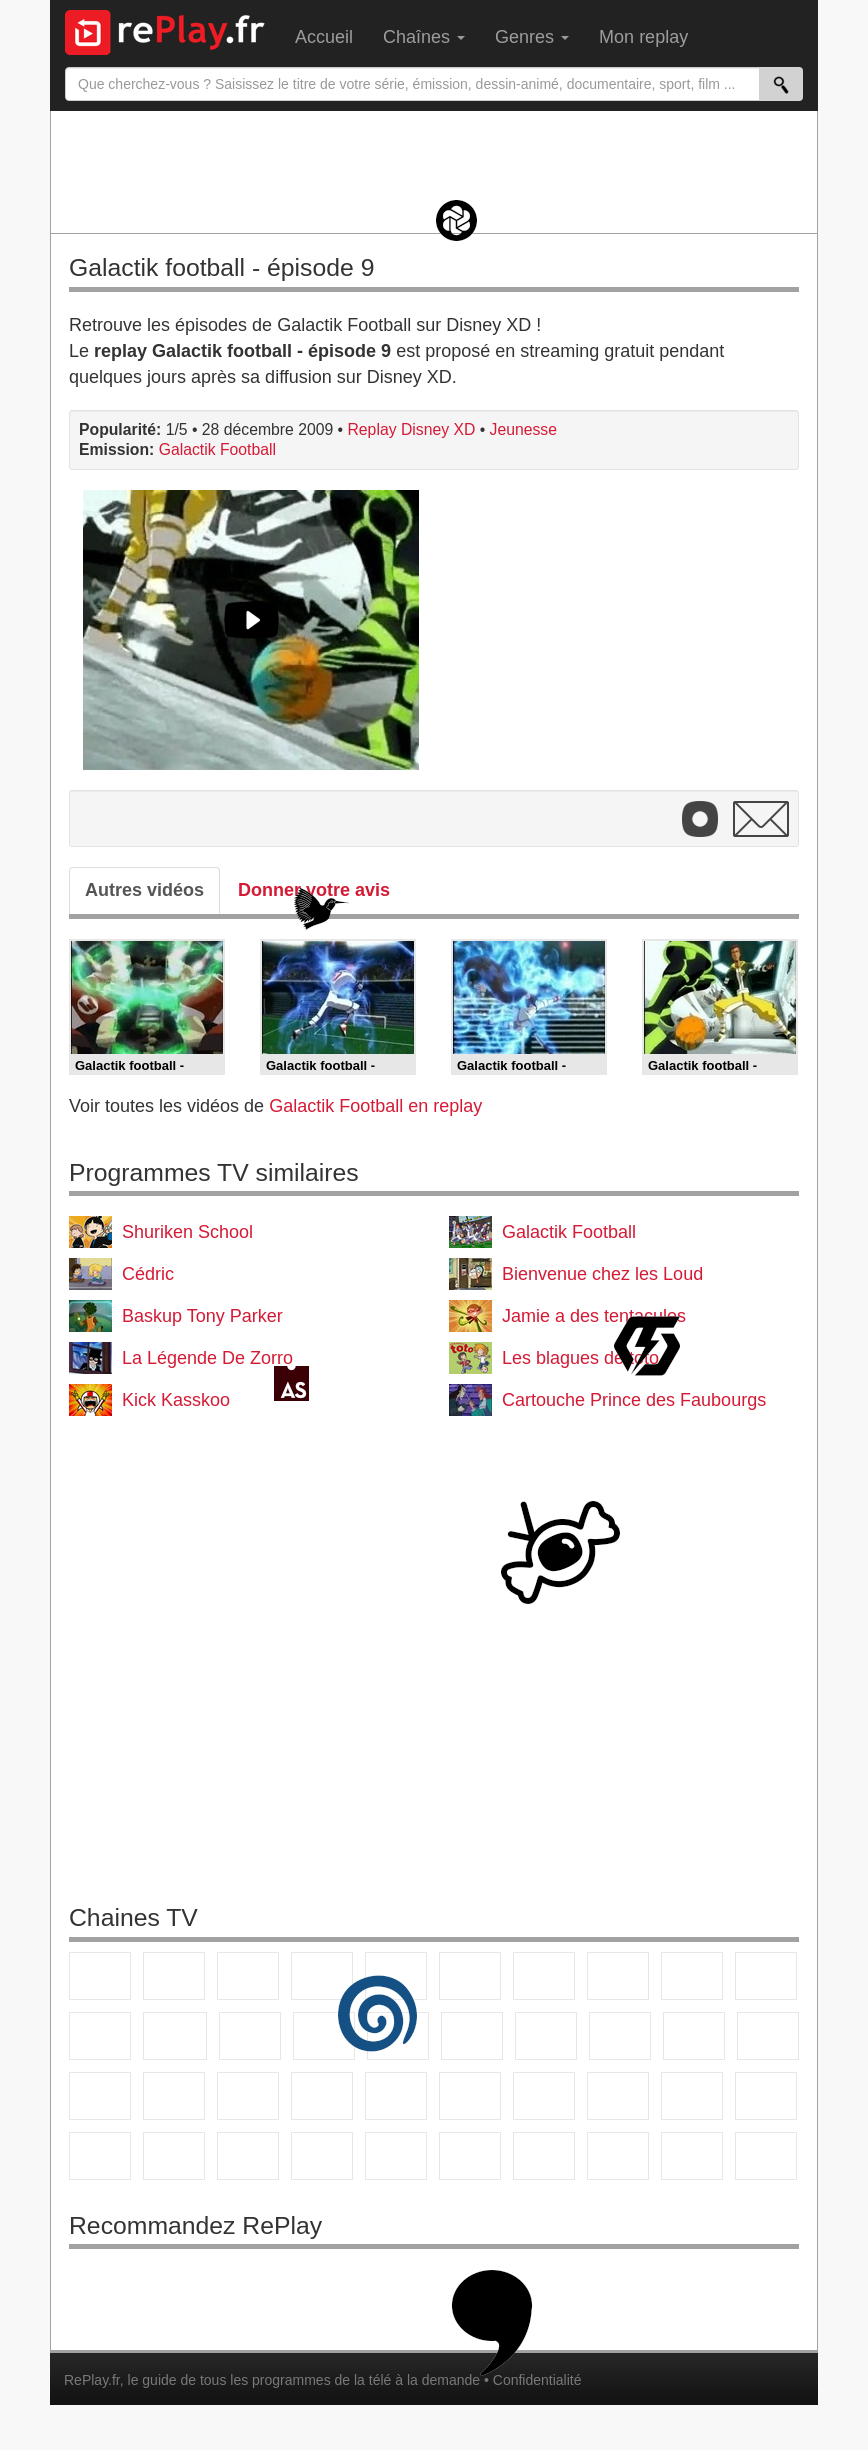 This screenshot has height=2450, width=868. Describe the element at coordinates (377, 2013) in the screenshot. I see `visit dreamstime stock photography website` at that location.